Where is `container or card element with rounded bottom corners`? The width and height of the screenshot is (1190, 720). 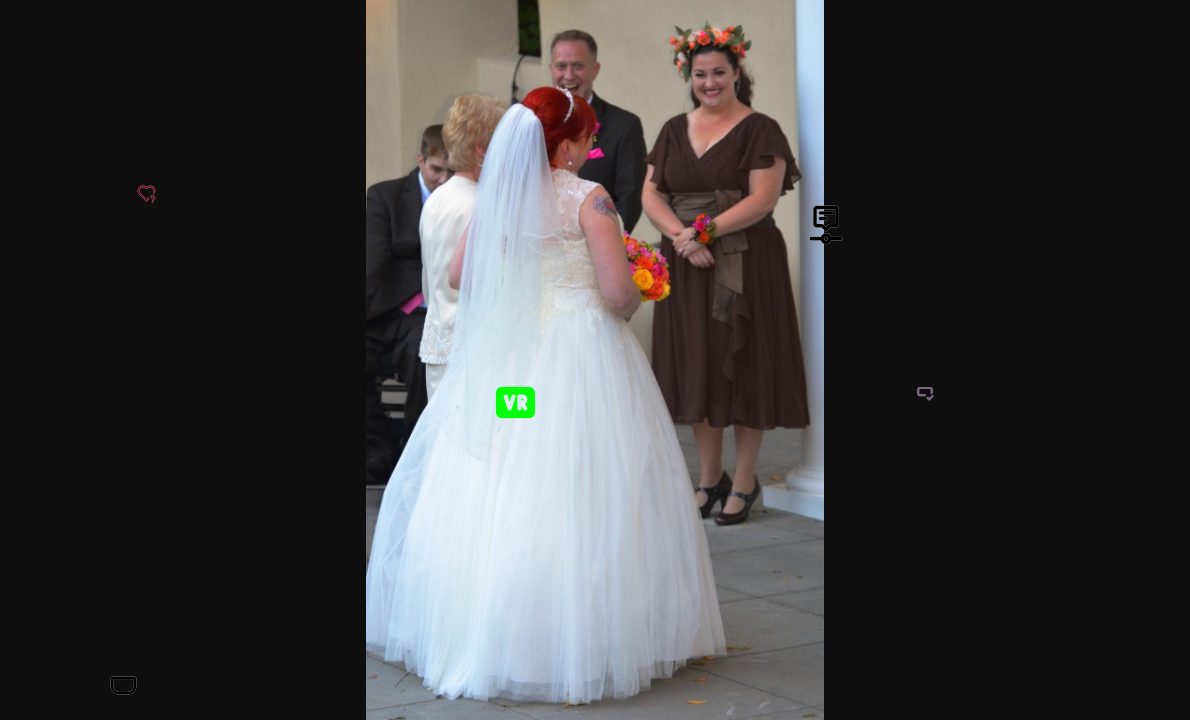
container or card element with rounded bottom corners is located at coordinates (123, 685).